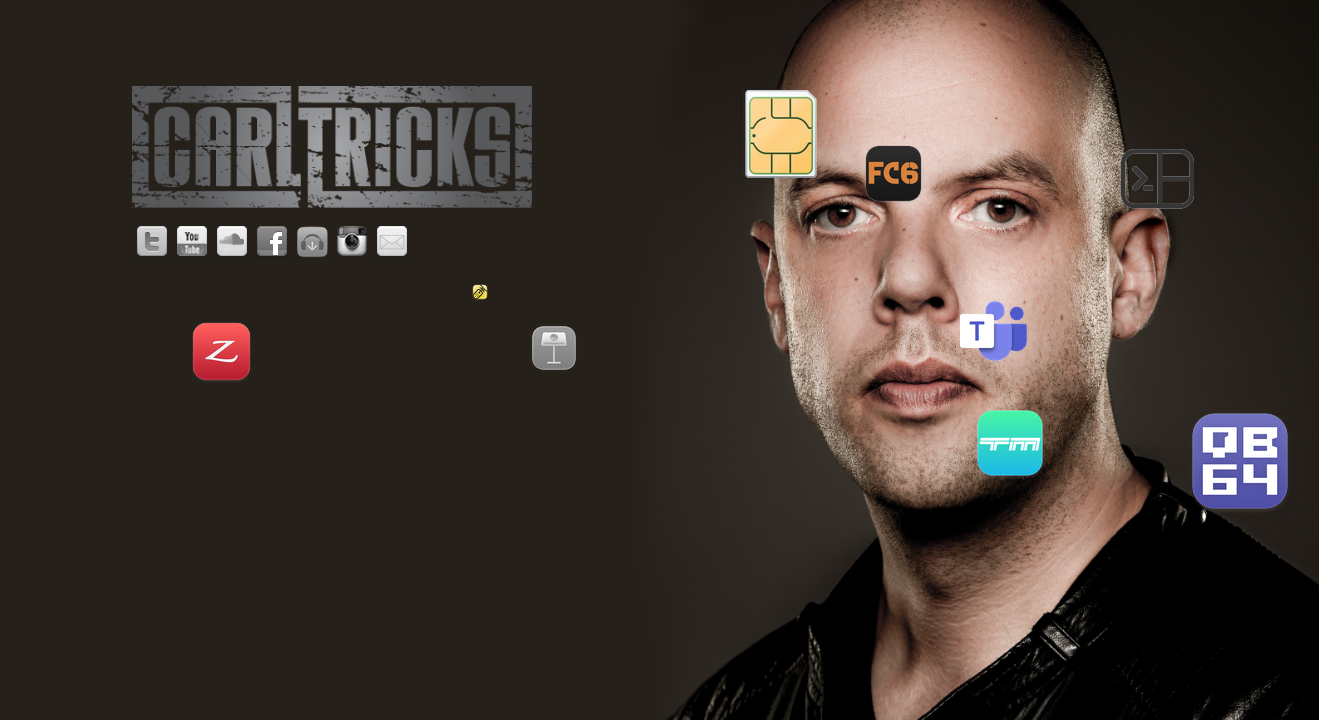 The image size is (1319, 720). What do you see at coordinates (554, 348) in the screenshot?
I see `open Keynote to create or edit presentations` at bounding box center [554, 348].